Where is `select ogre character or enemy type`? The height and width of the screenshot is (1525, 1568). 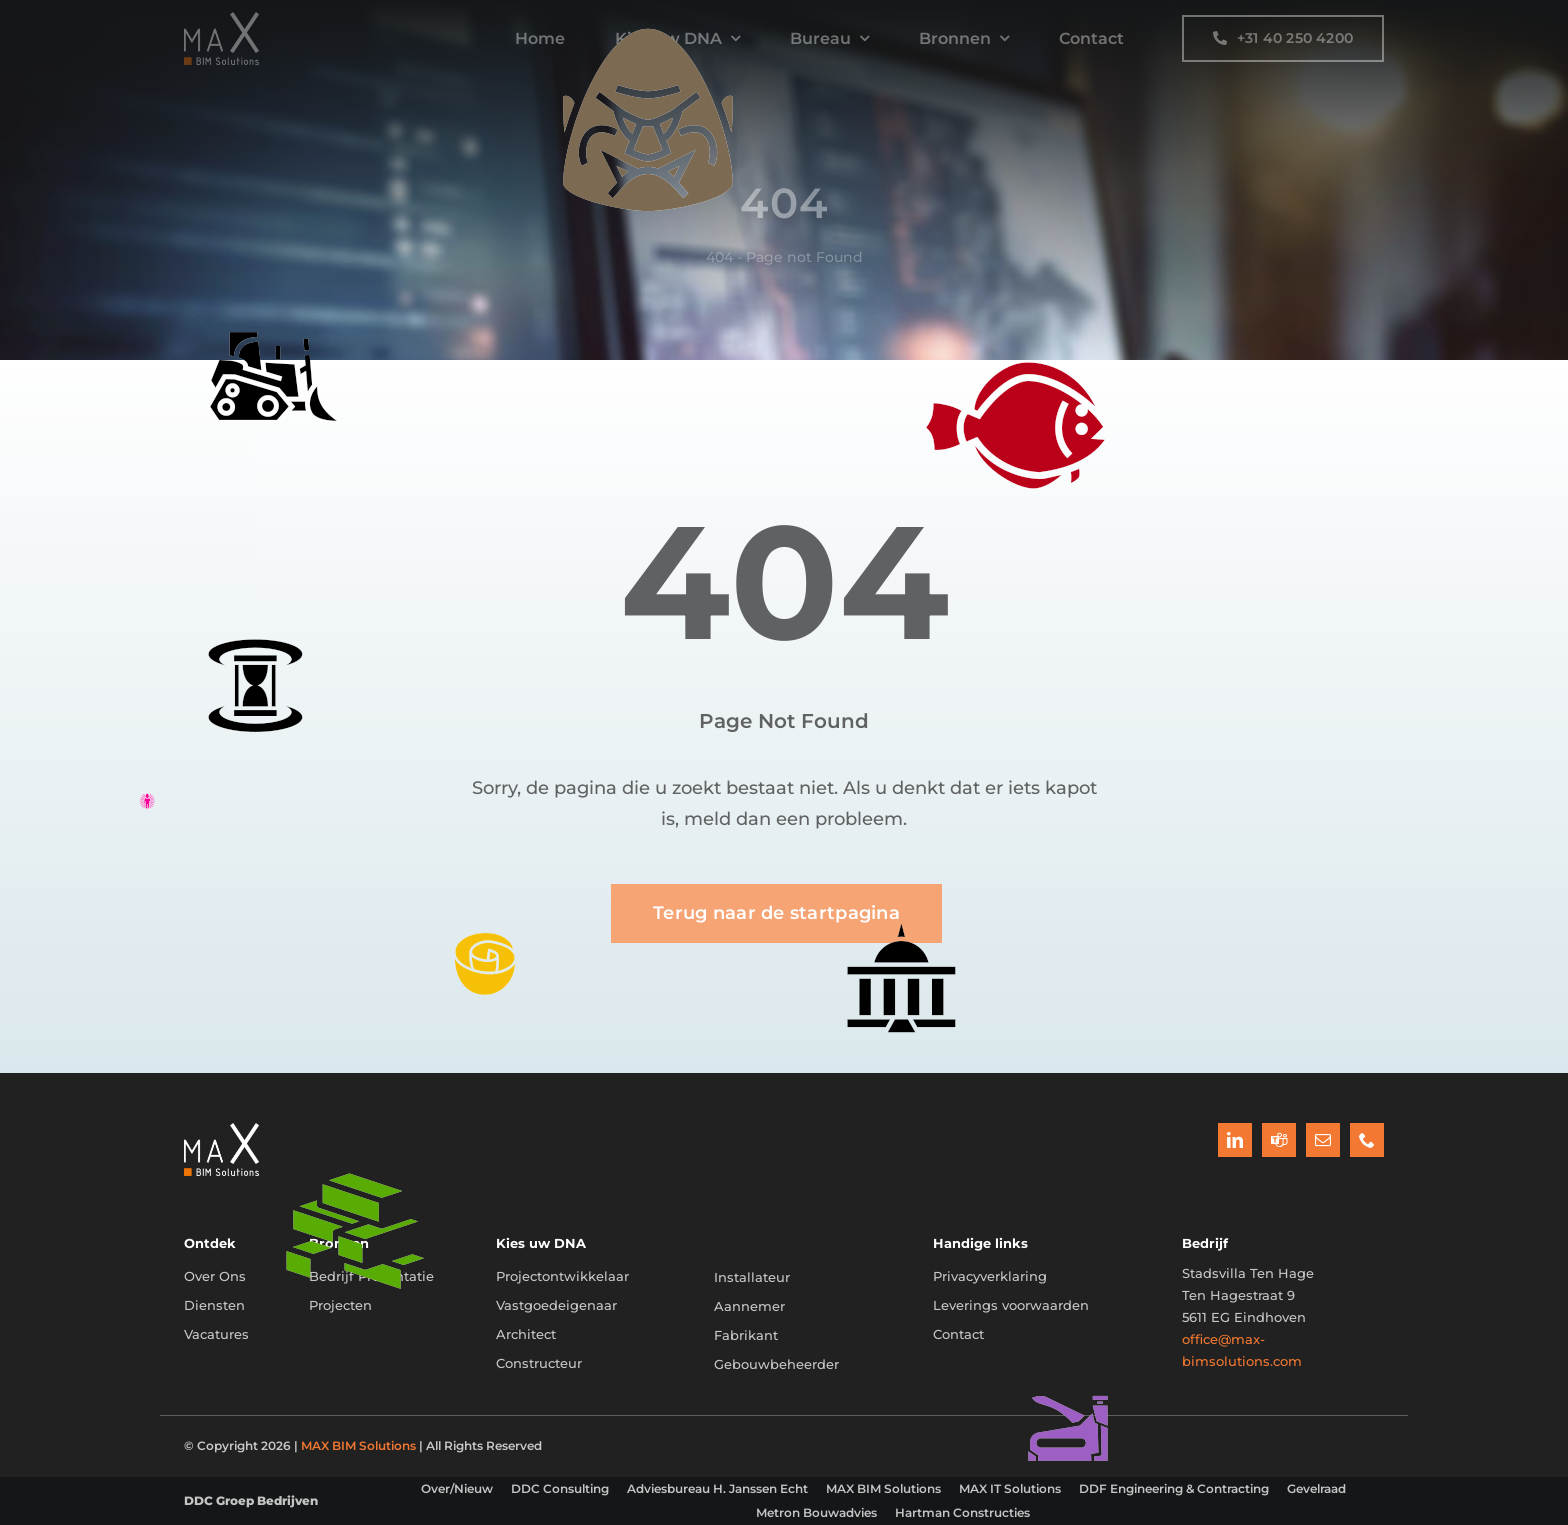 select ogre character or enemy type is located at coordinates (648, 120).